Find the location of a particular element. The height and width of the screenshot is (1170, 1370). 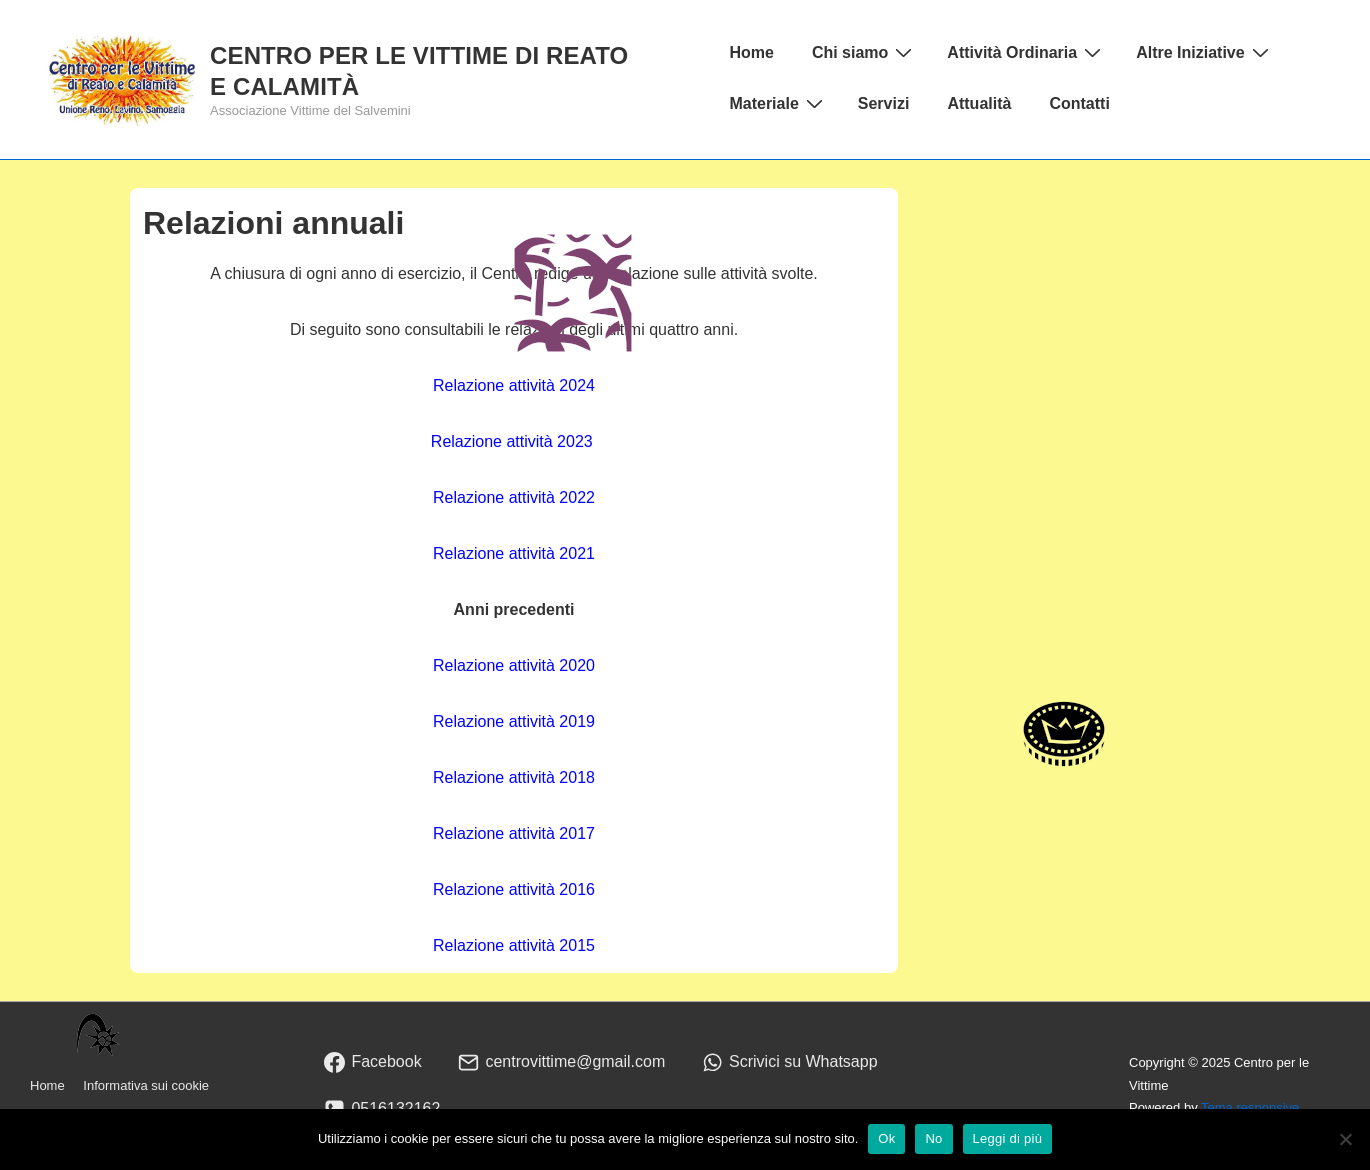

view your premium currency balance is located at coordinates (1064, 734).